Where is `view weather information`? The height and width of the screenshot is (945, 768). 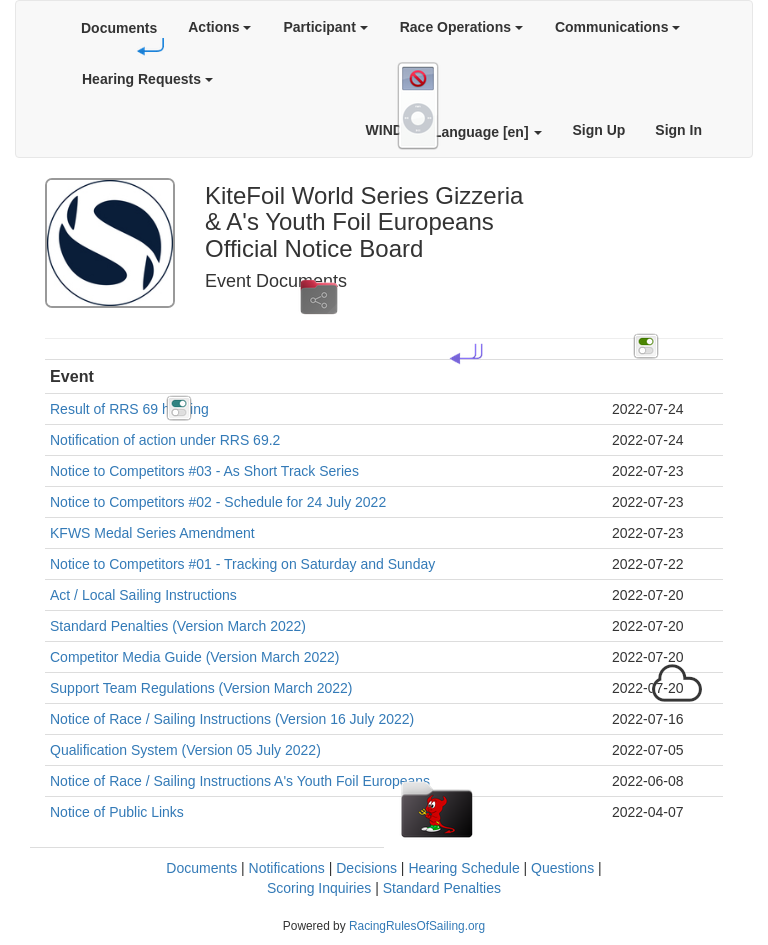 view weather information is located at coordinates (677, 683).